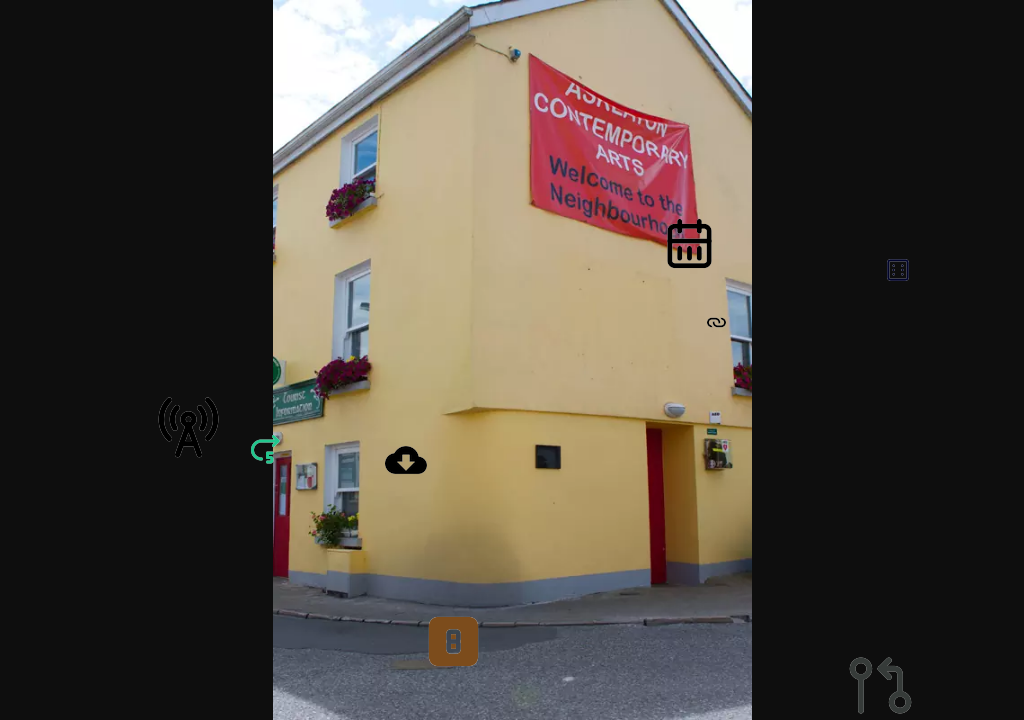 Image resolution: width=1024 pixels, height=720 pixels. I want to click on download file from cloud storage, so click(406, 460).